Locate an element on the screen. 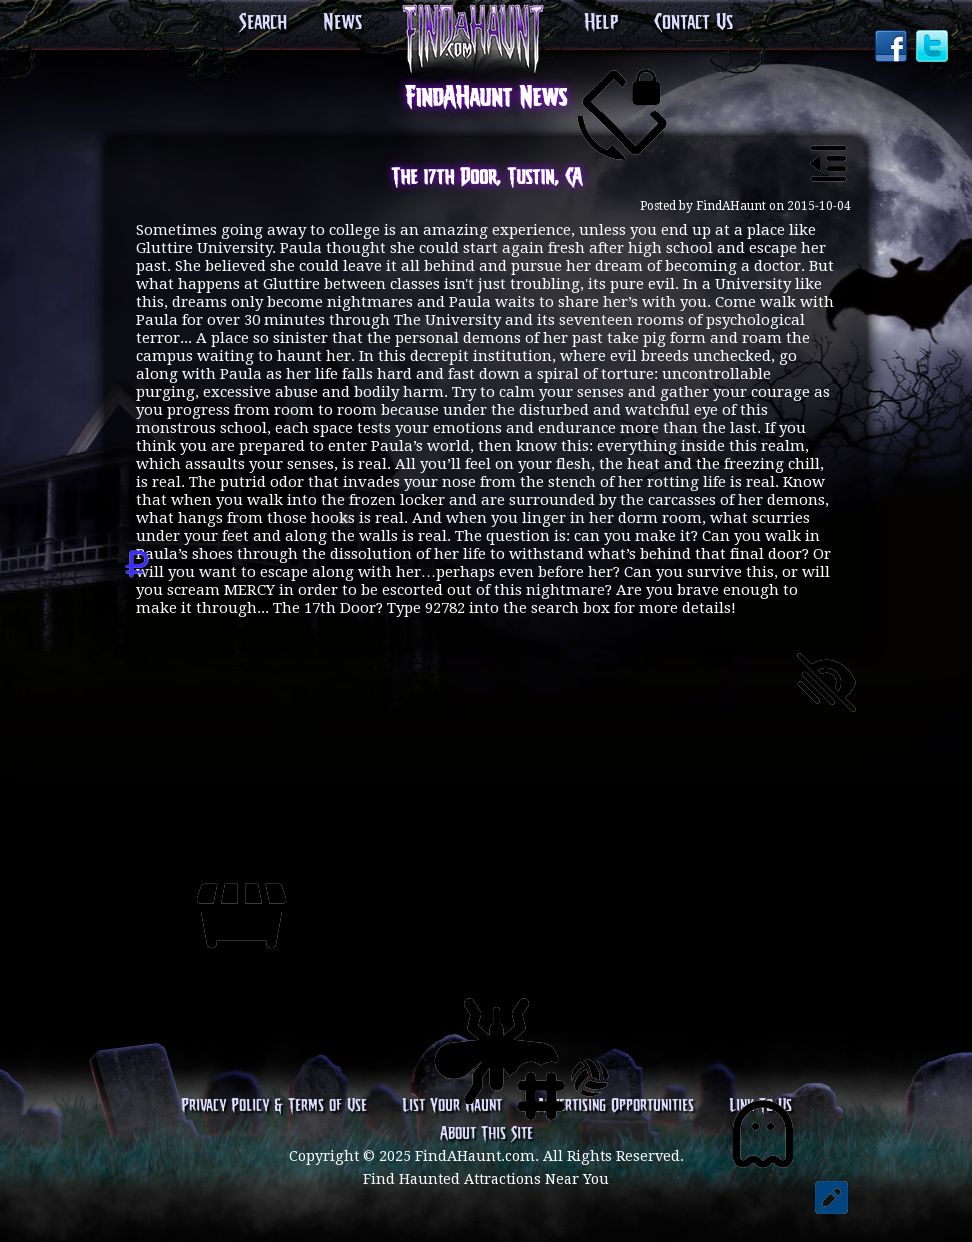  mosquito protection or pest control settings is located at coordinates (496, 1051).